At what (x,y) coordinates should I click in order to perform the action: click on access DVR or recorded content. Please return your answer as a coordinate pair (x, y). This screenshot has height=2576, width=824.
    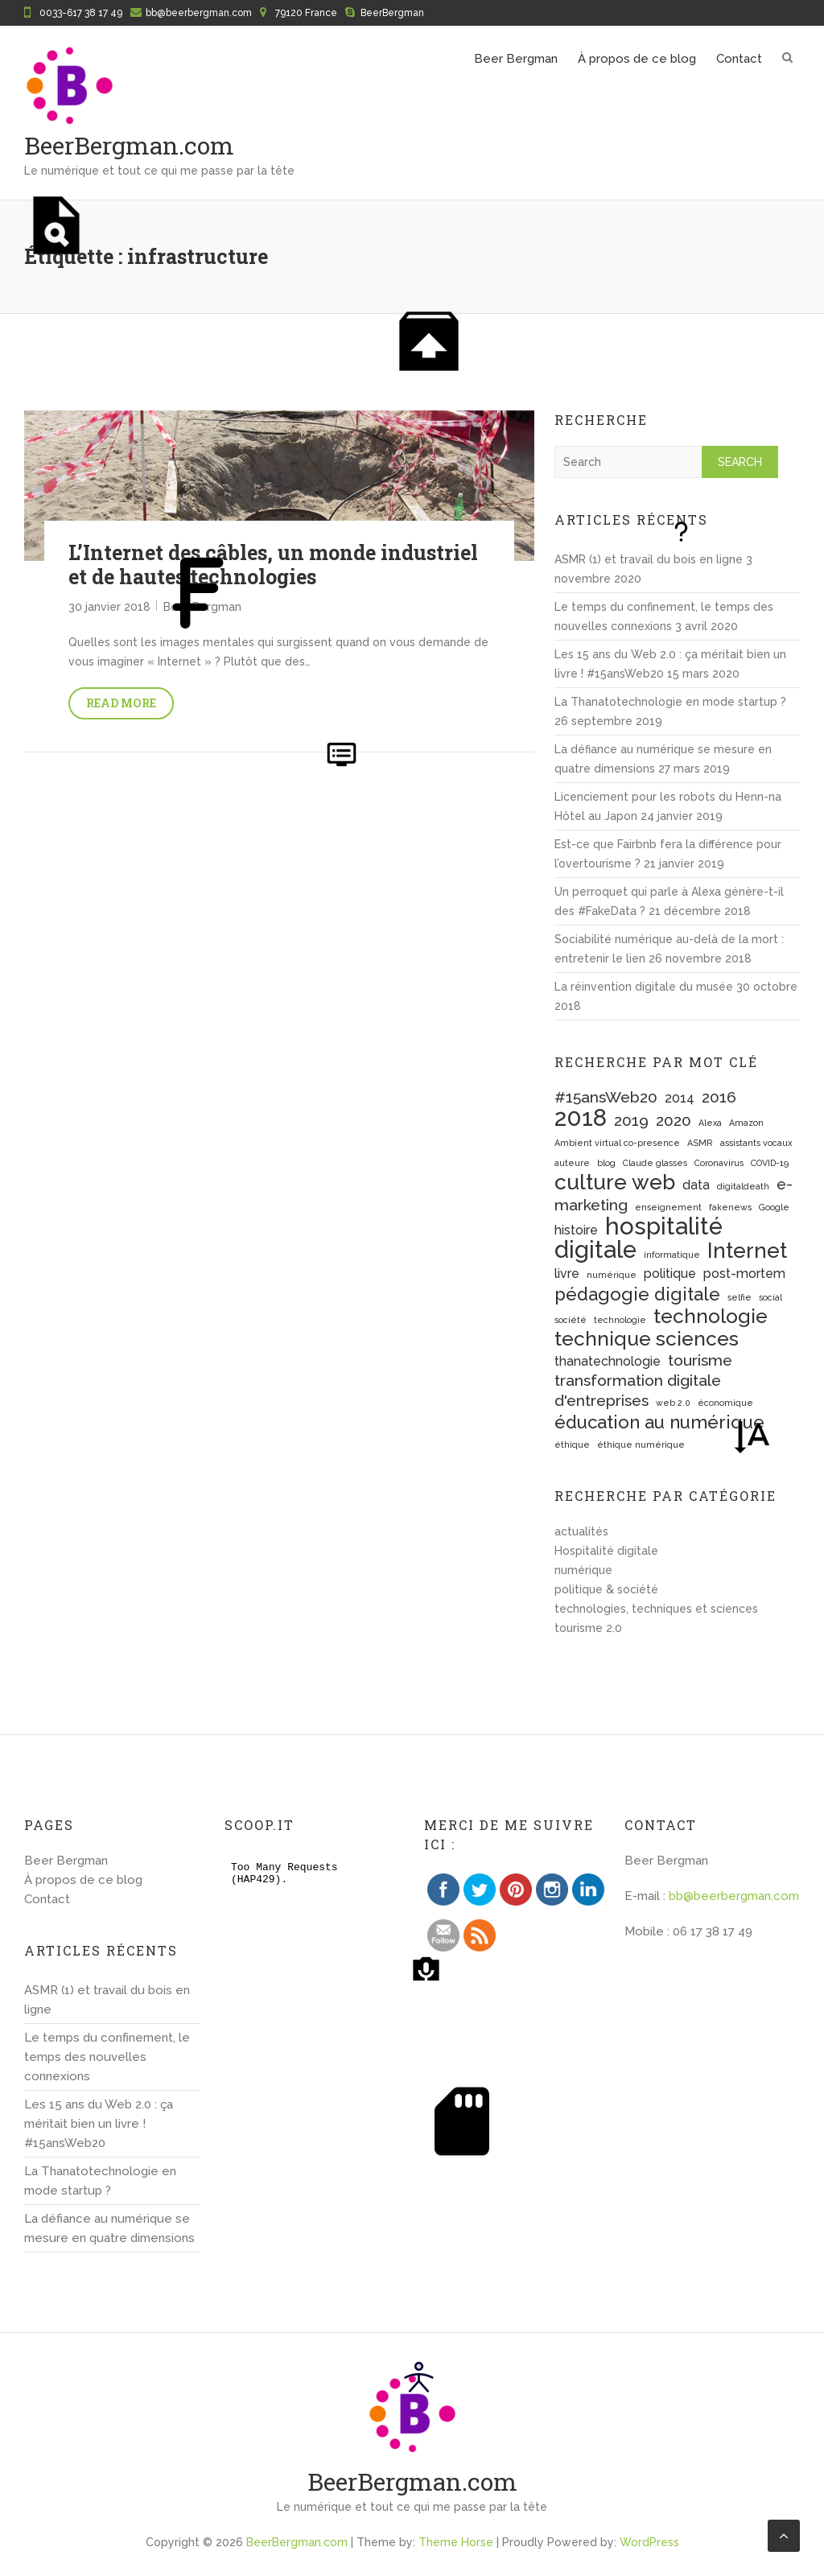
    Looking at the image, I should click on (341, 754).